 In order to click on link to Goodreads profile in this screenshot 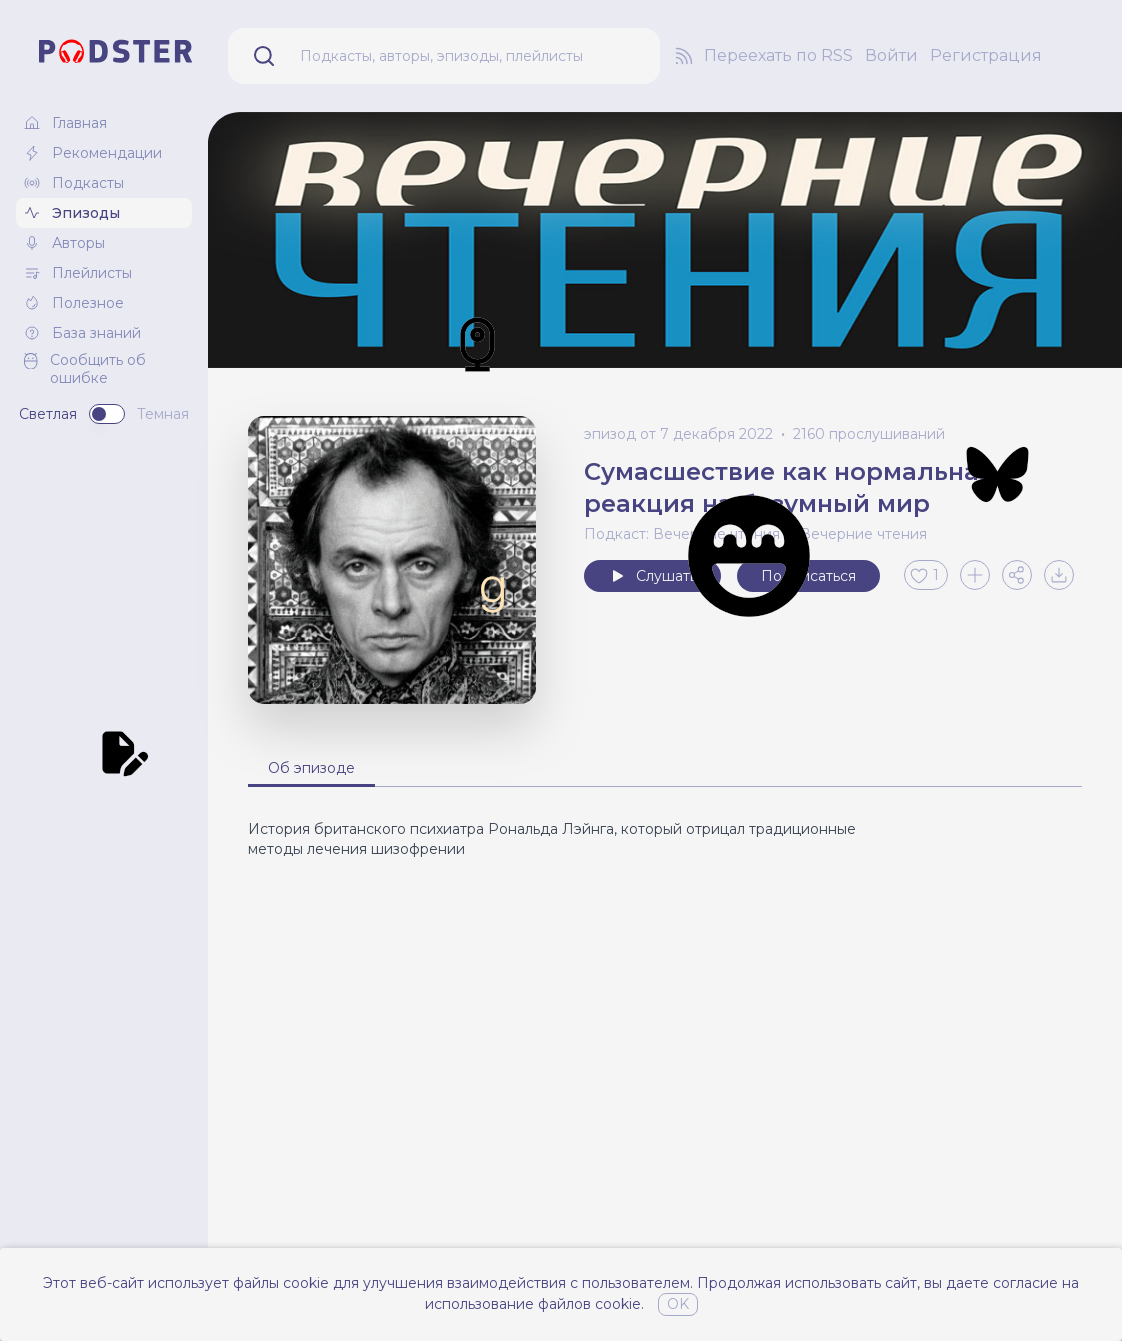, I will do `click(492, 594)`.